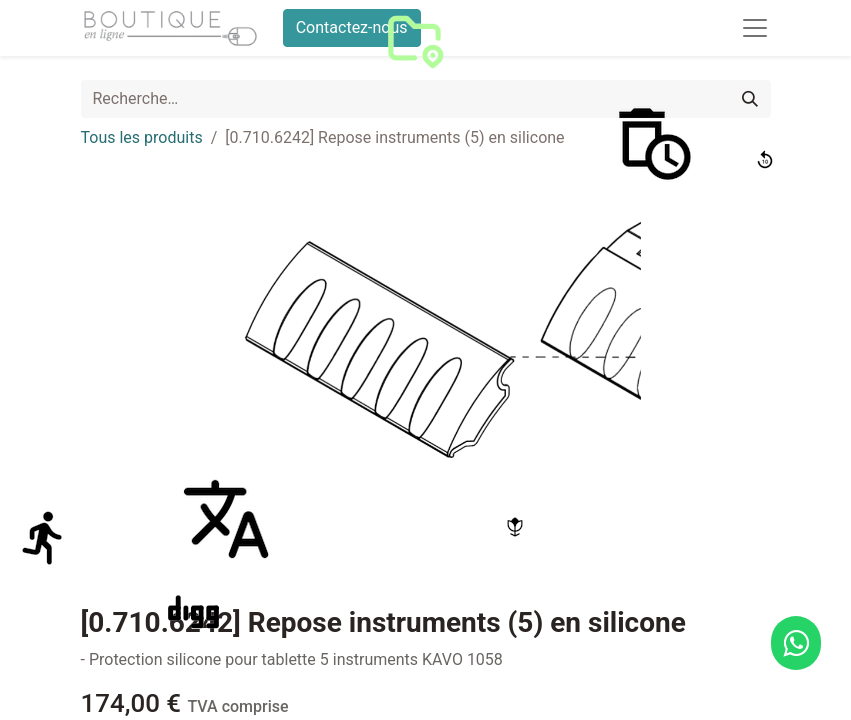 The height and width of the screenshot is (720, 851). Describe the element at coordinates (193, 610) in the screenshot. I see `link to digg social news platform` at that location.